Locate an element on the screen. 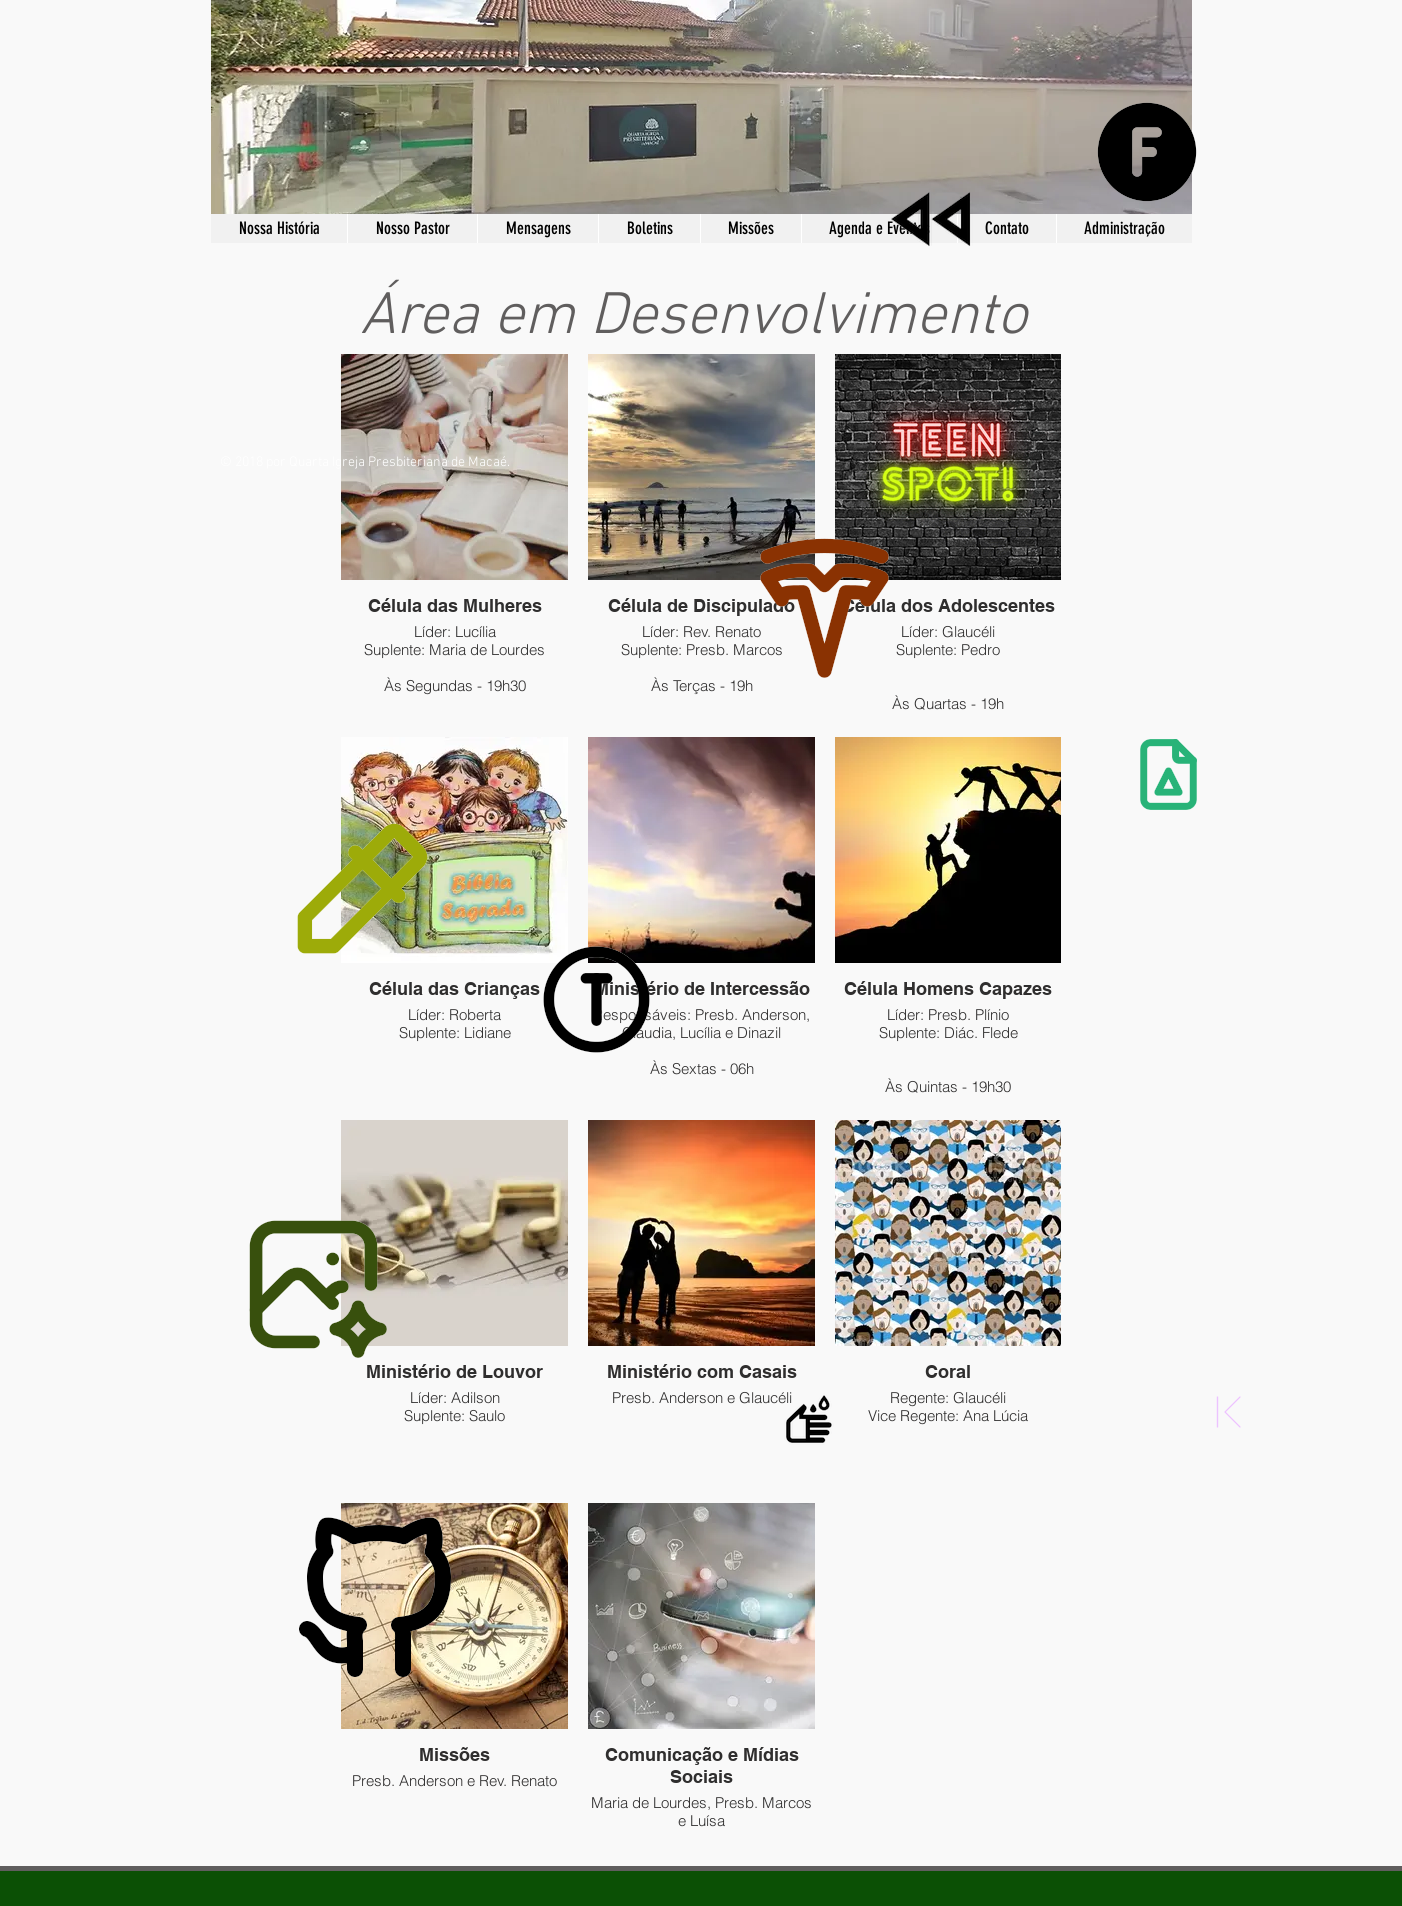 This screenshot has height=1906, width=1402. facebook app or social media shortcut is located at coordinates (1147, 152).